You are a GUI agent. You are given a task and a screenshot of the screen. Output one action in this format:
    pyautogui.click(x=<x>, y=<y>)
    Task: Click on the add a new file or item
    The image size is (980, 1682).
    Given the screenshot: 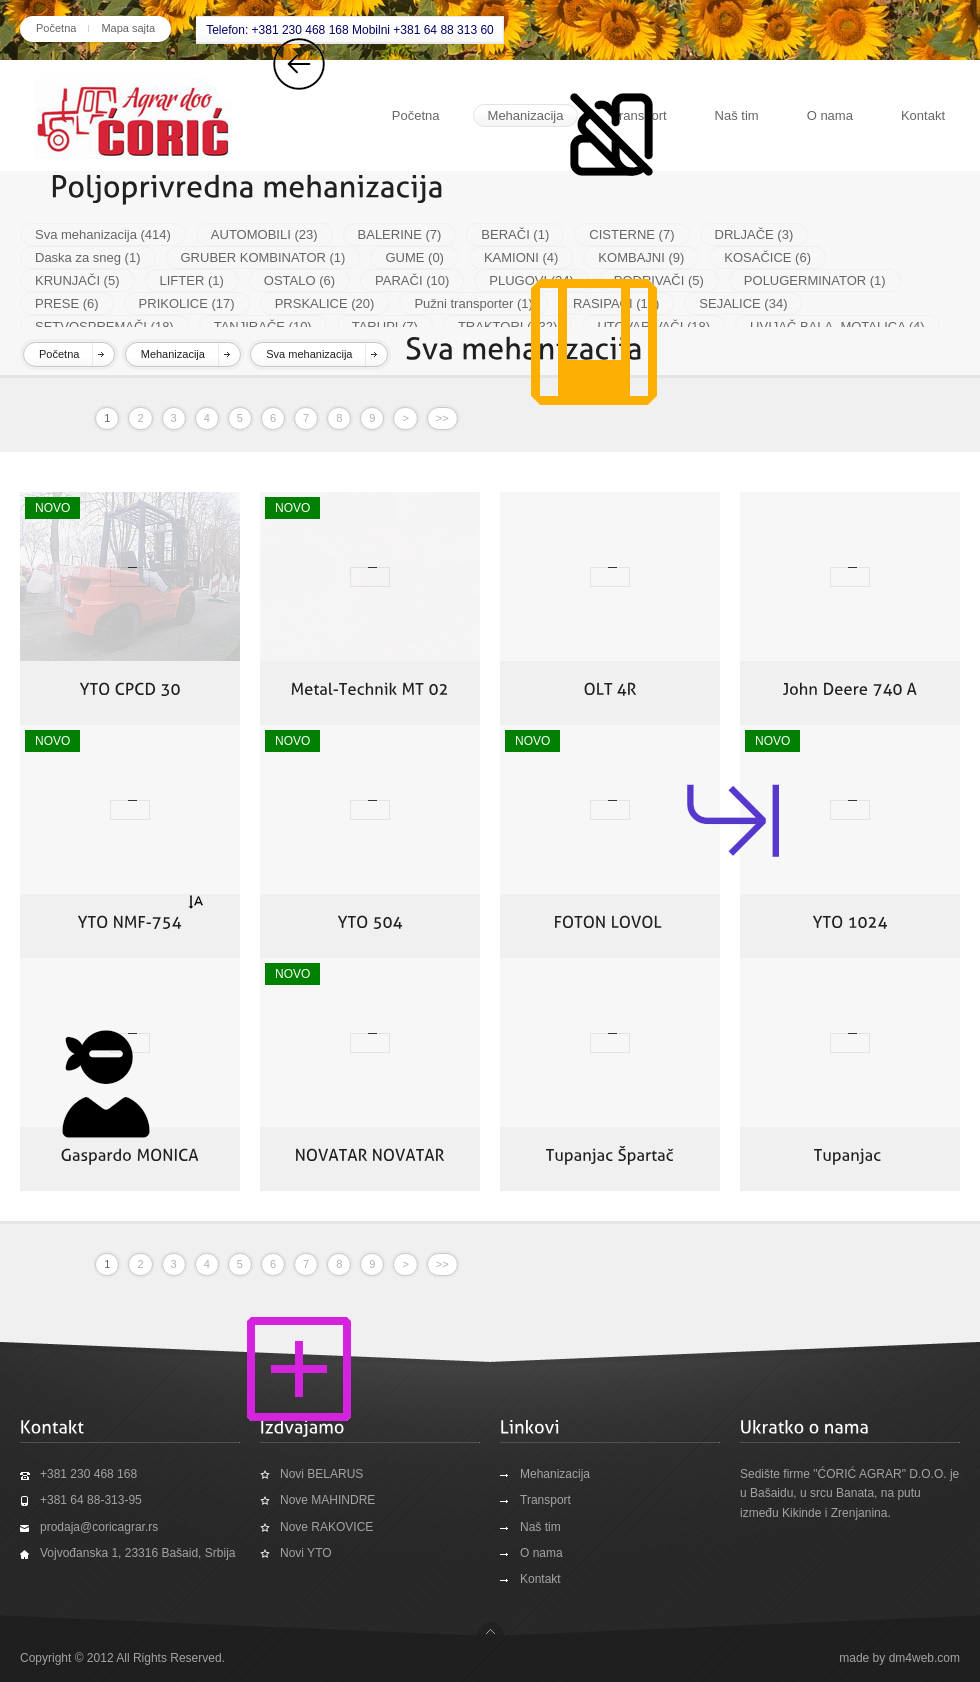 What is the action you would take?
    pyautogui.click(x=303, y=1373)
    